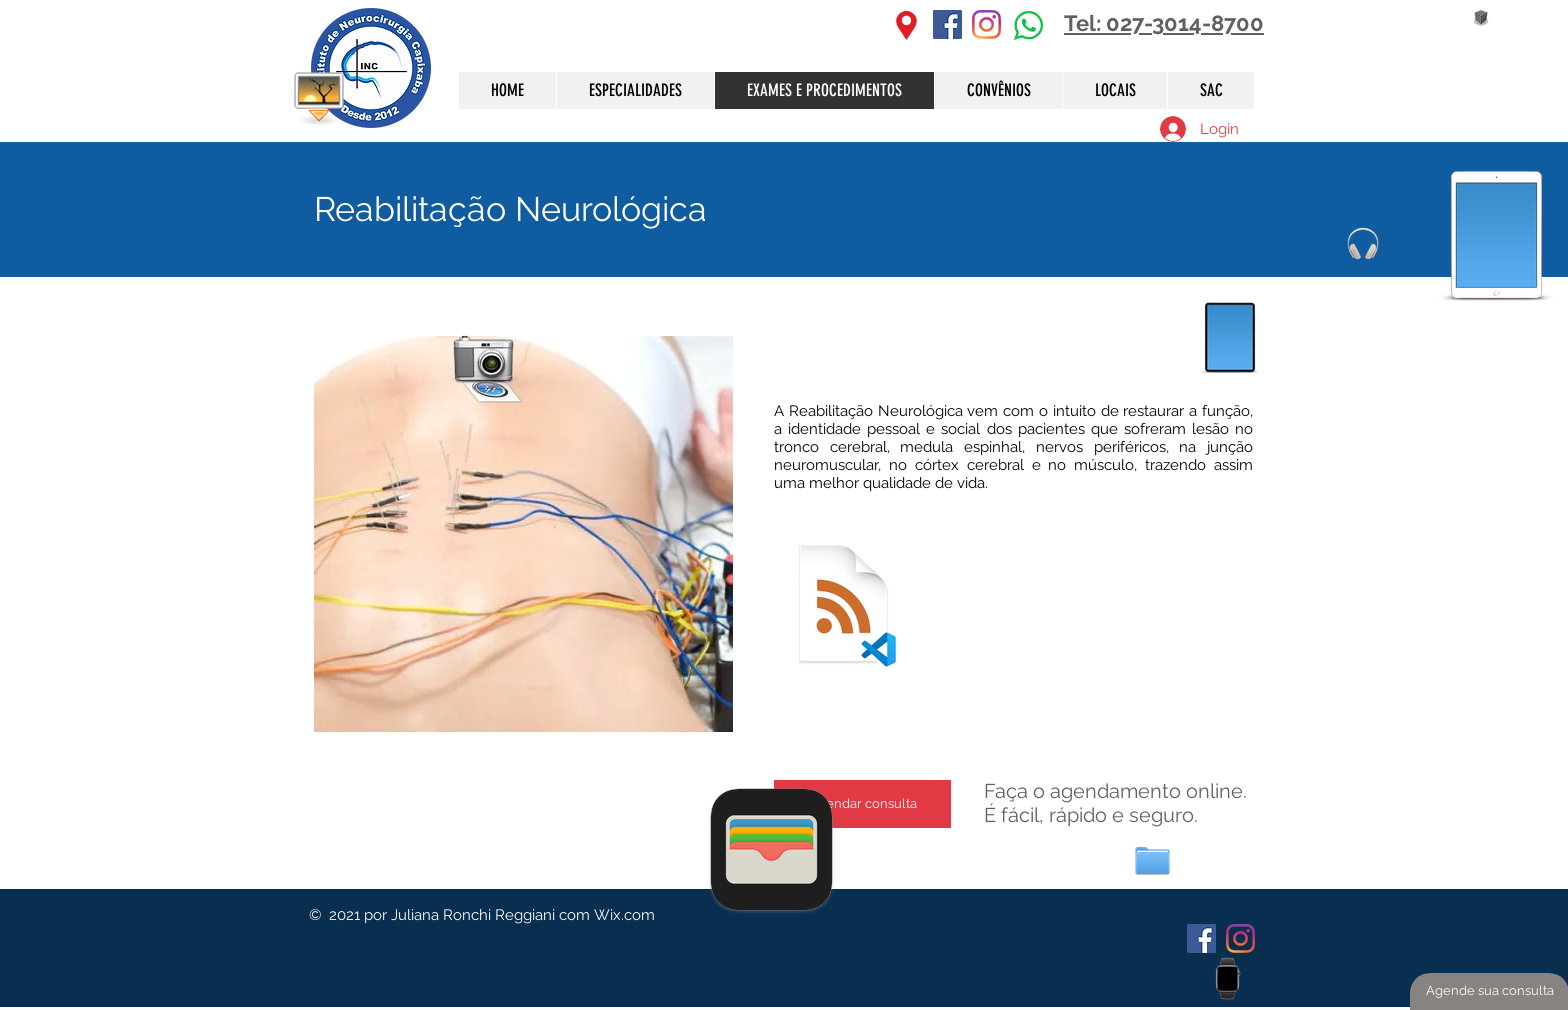  I want to click on apple watch series 5 device icon, so click(1227, 978).